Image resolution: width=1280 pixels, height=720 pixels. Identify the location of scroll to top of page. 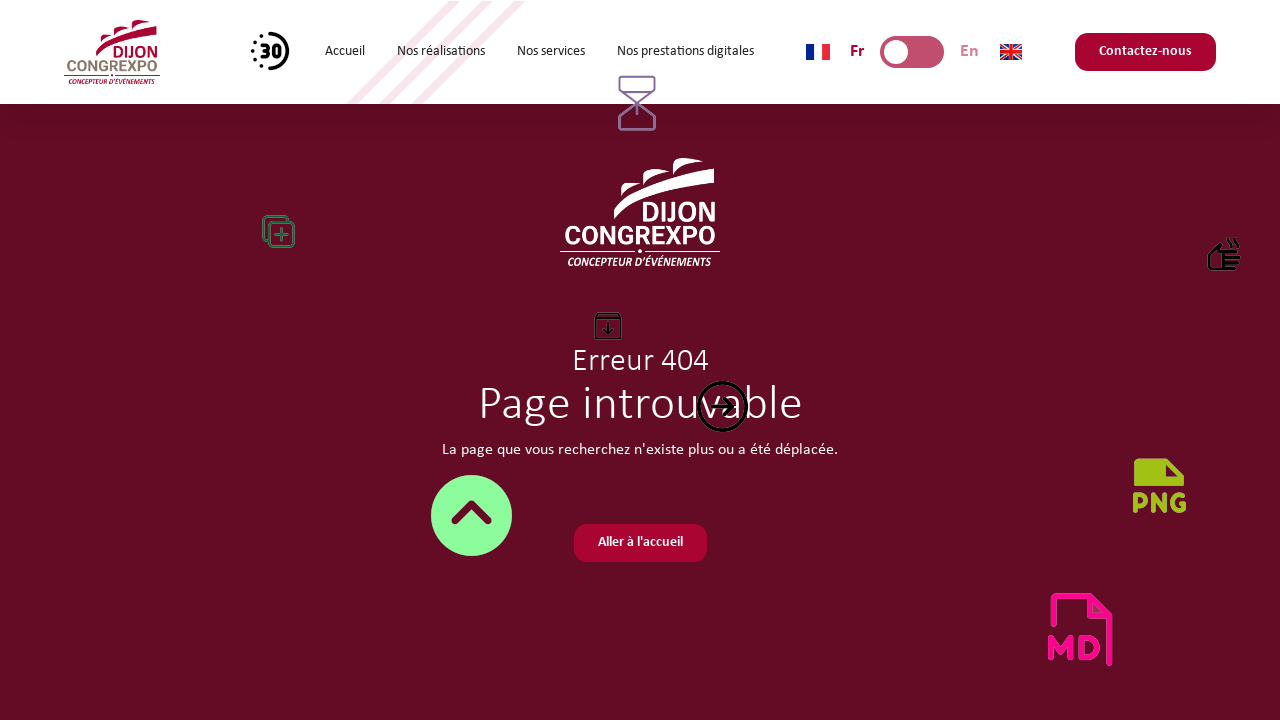
(471, 515).